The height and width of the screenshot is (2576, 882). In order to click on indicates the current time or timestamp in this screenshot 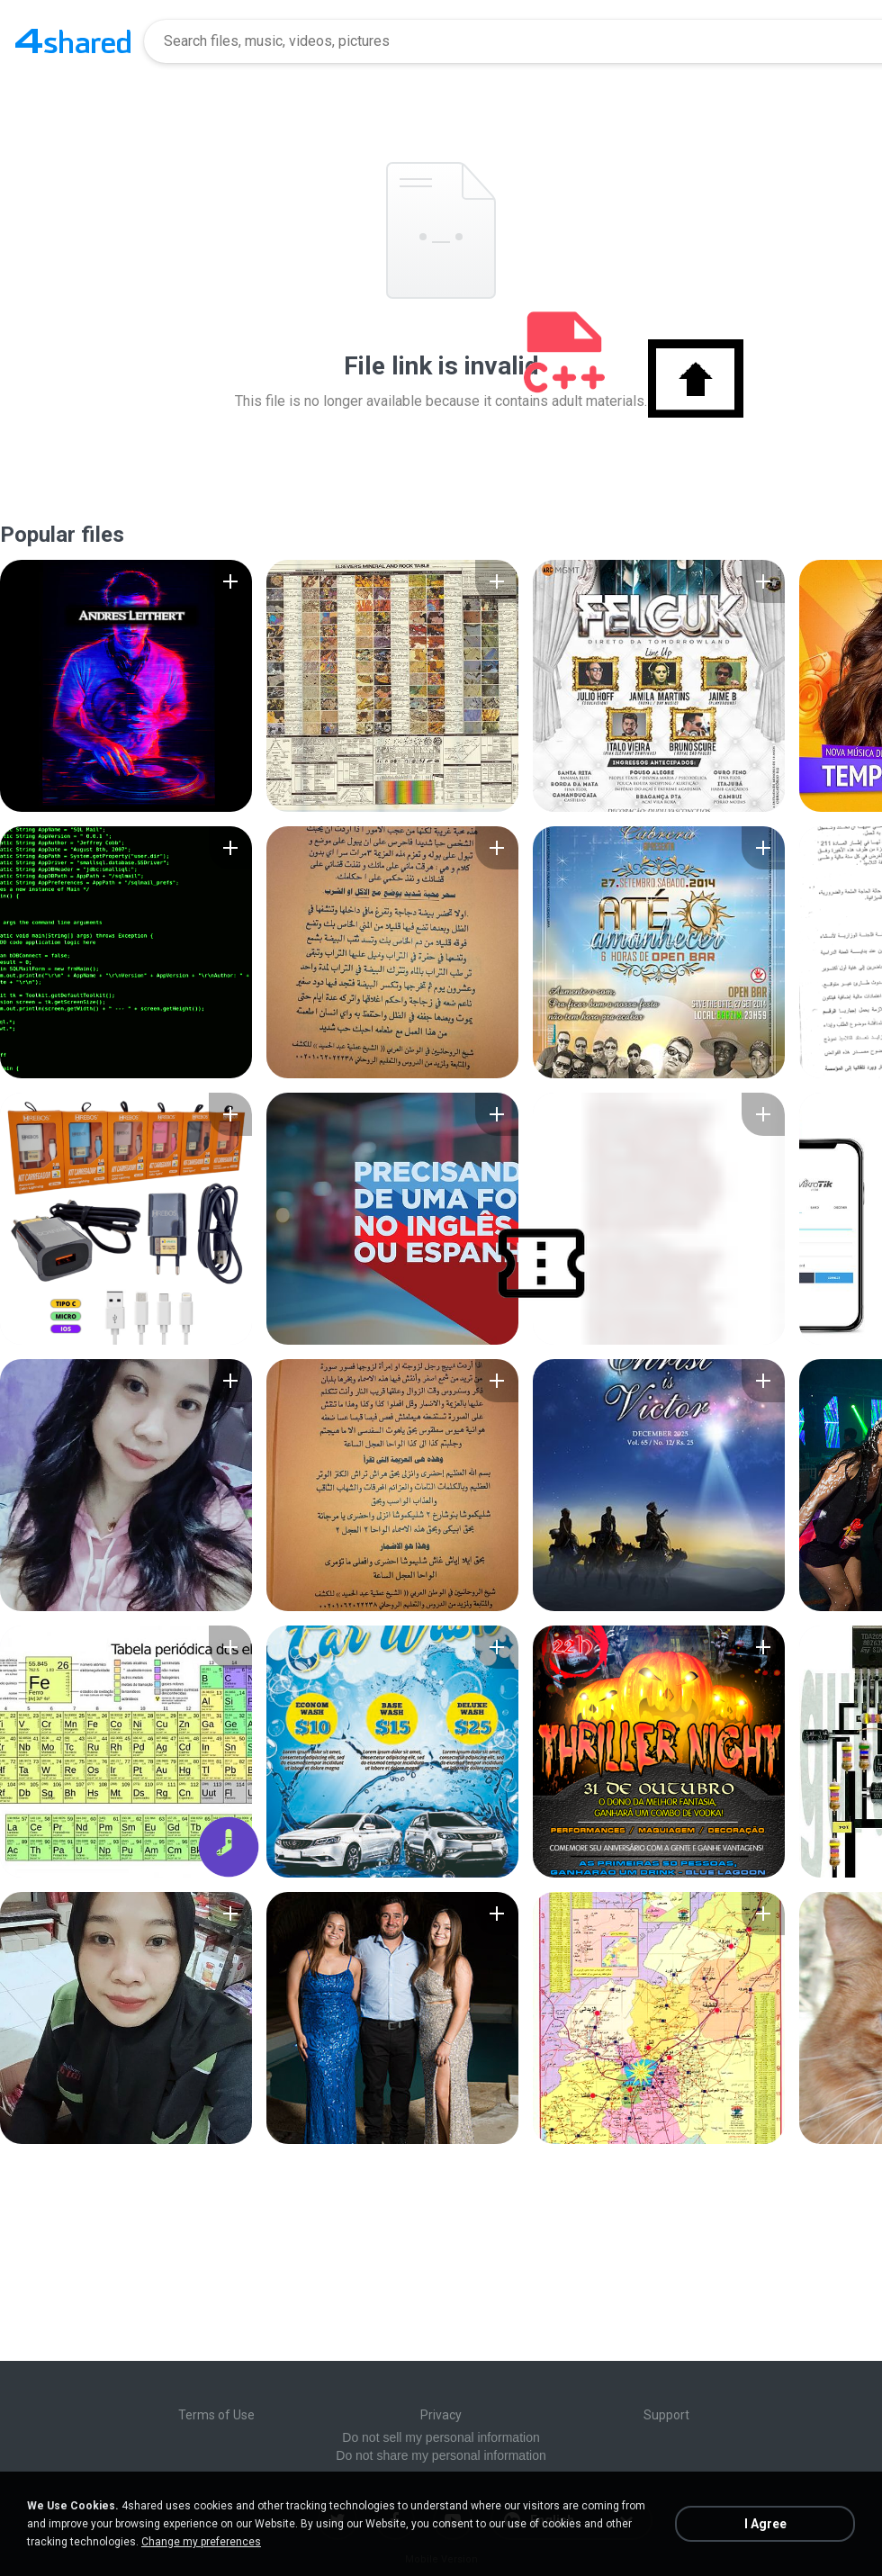, I will do `click(229, 1847)`.